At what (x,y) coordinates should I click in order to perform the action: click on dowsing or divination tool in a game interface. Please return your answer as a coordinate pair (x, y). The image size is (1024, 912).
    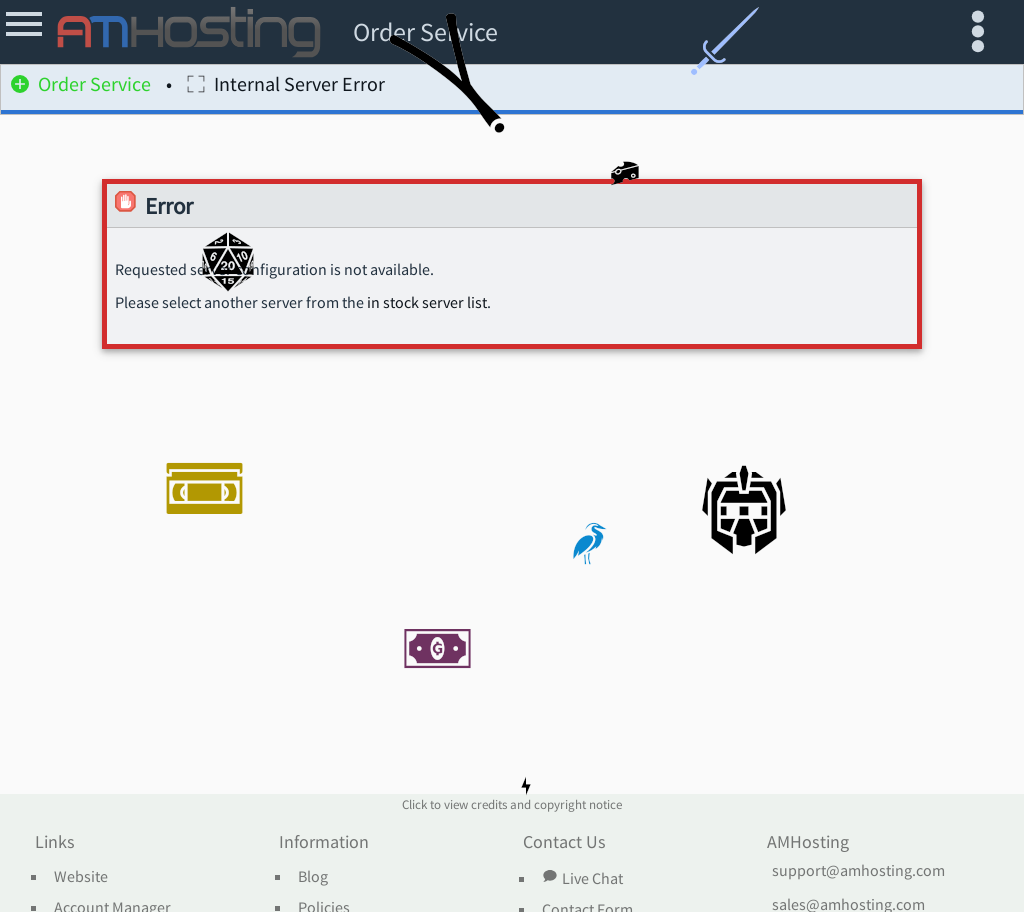
    Looking at the image, I should click on (447, 73).